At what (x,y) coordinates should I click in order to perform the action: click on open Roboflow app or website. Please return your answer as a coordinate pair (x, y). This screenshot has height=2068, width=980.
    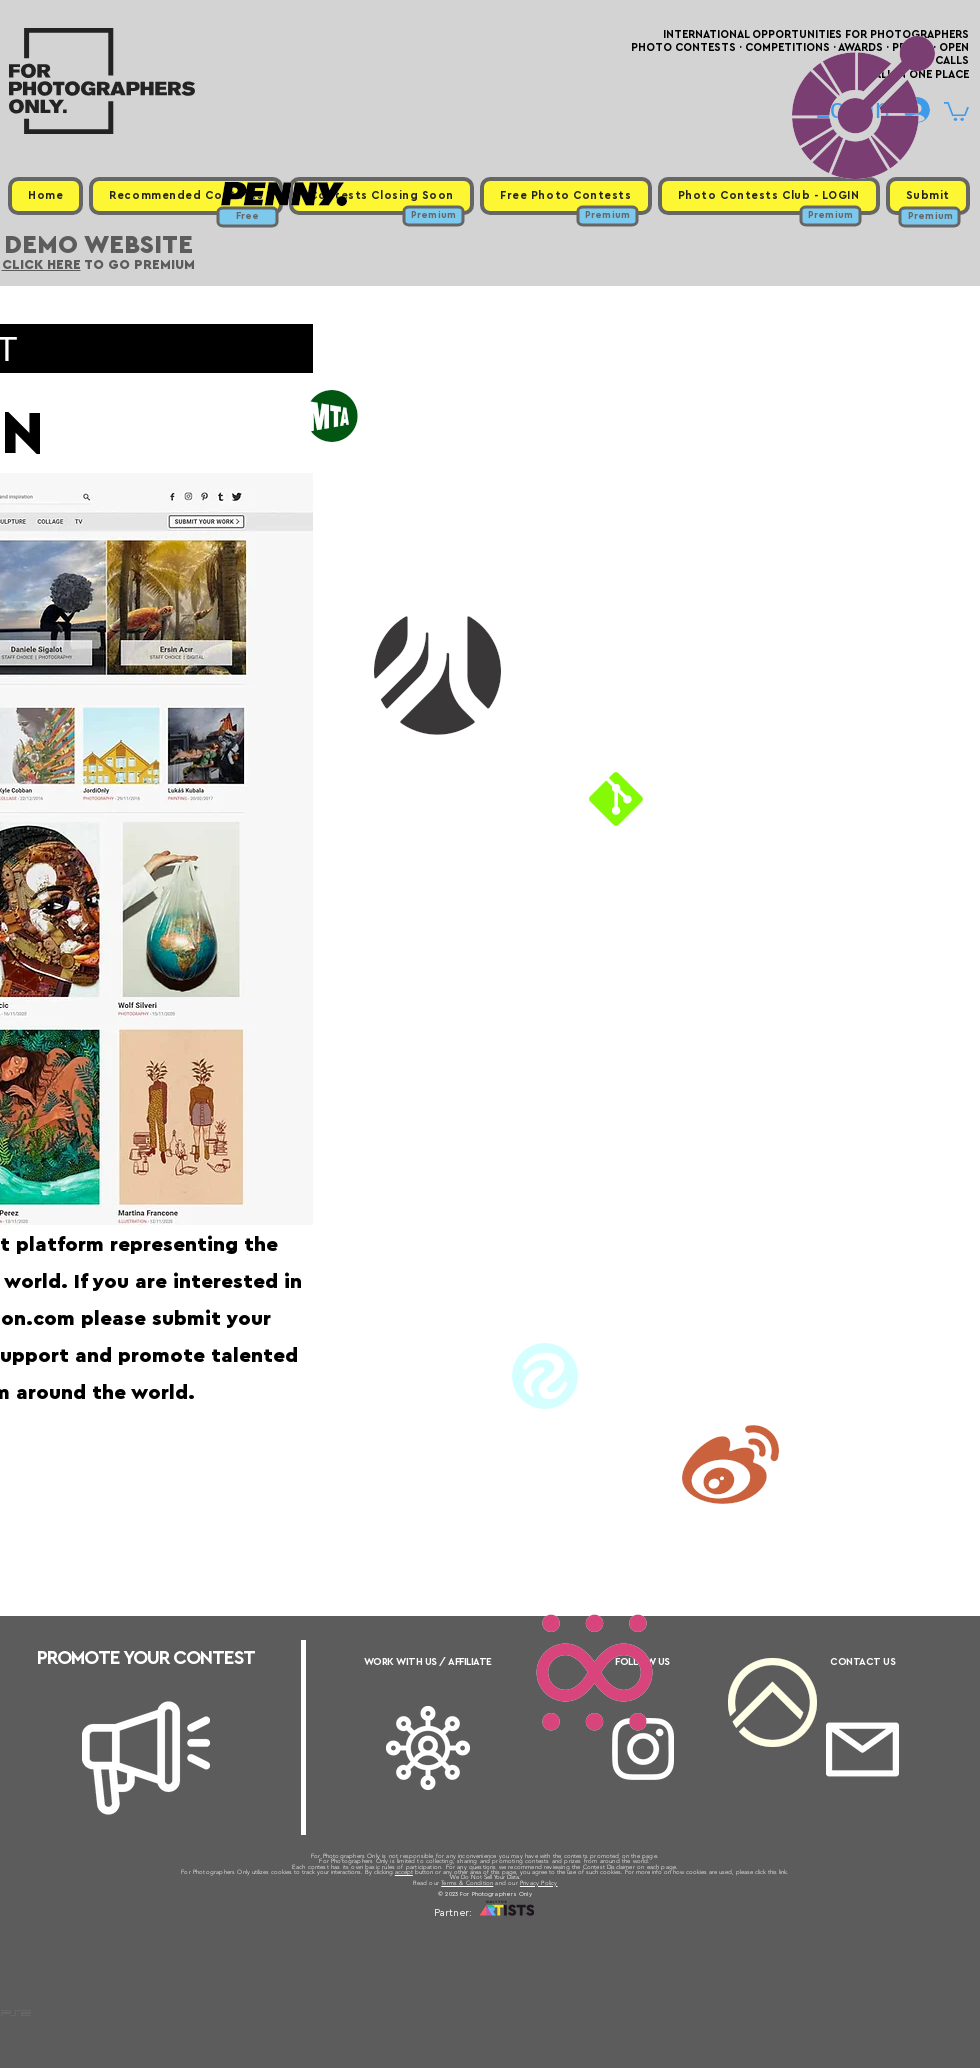
    Looking at the image, I should click on (545, 1376).